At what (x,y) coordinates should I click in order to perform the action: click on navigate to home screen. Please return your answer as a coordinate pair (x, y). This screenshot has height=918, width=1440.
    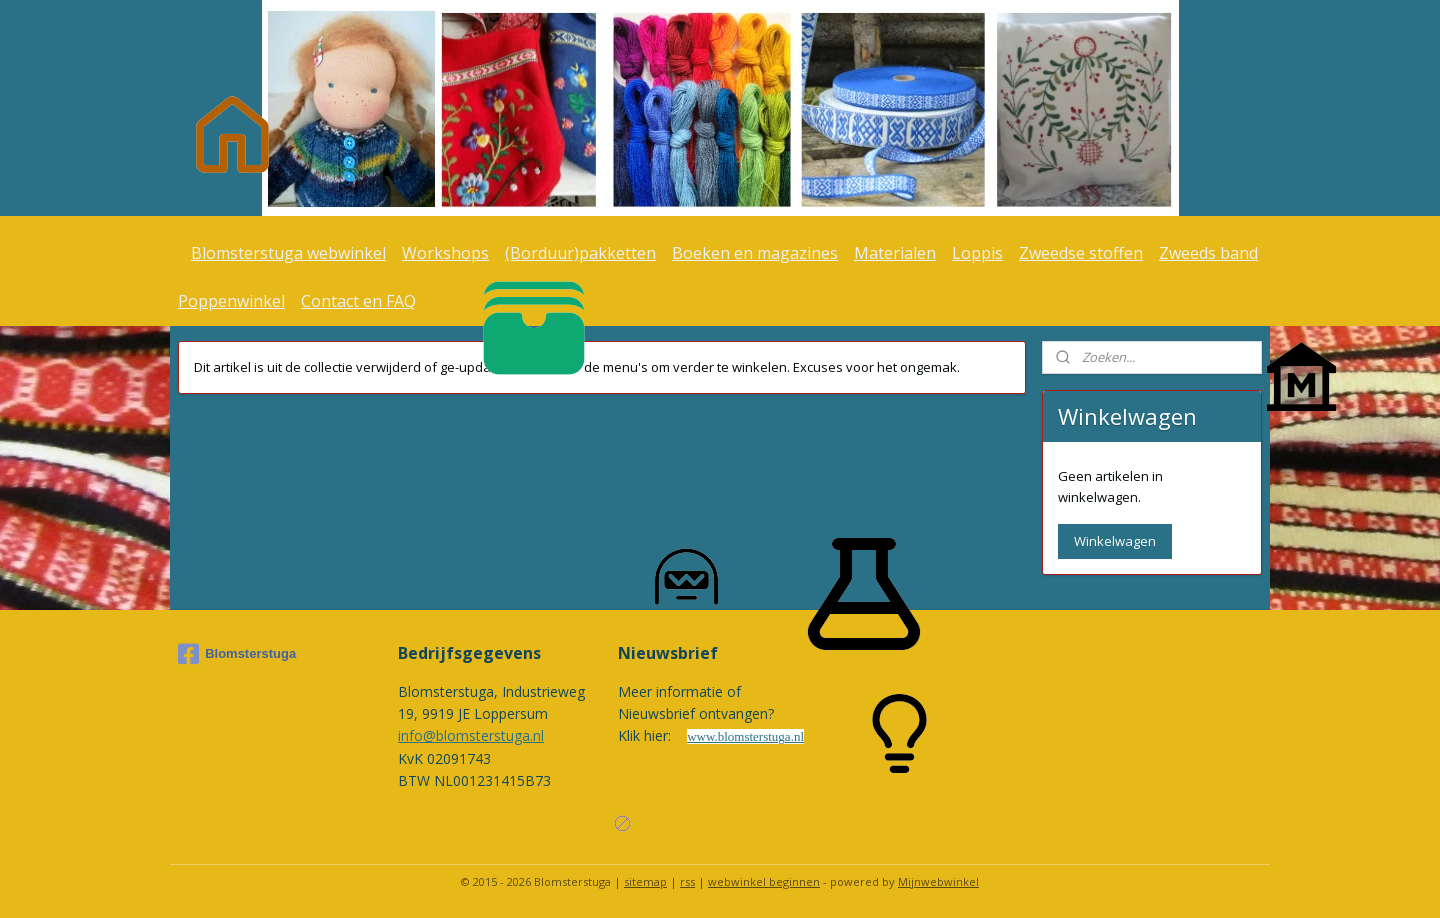
    Looking at the image, I should click on (232, 136).